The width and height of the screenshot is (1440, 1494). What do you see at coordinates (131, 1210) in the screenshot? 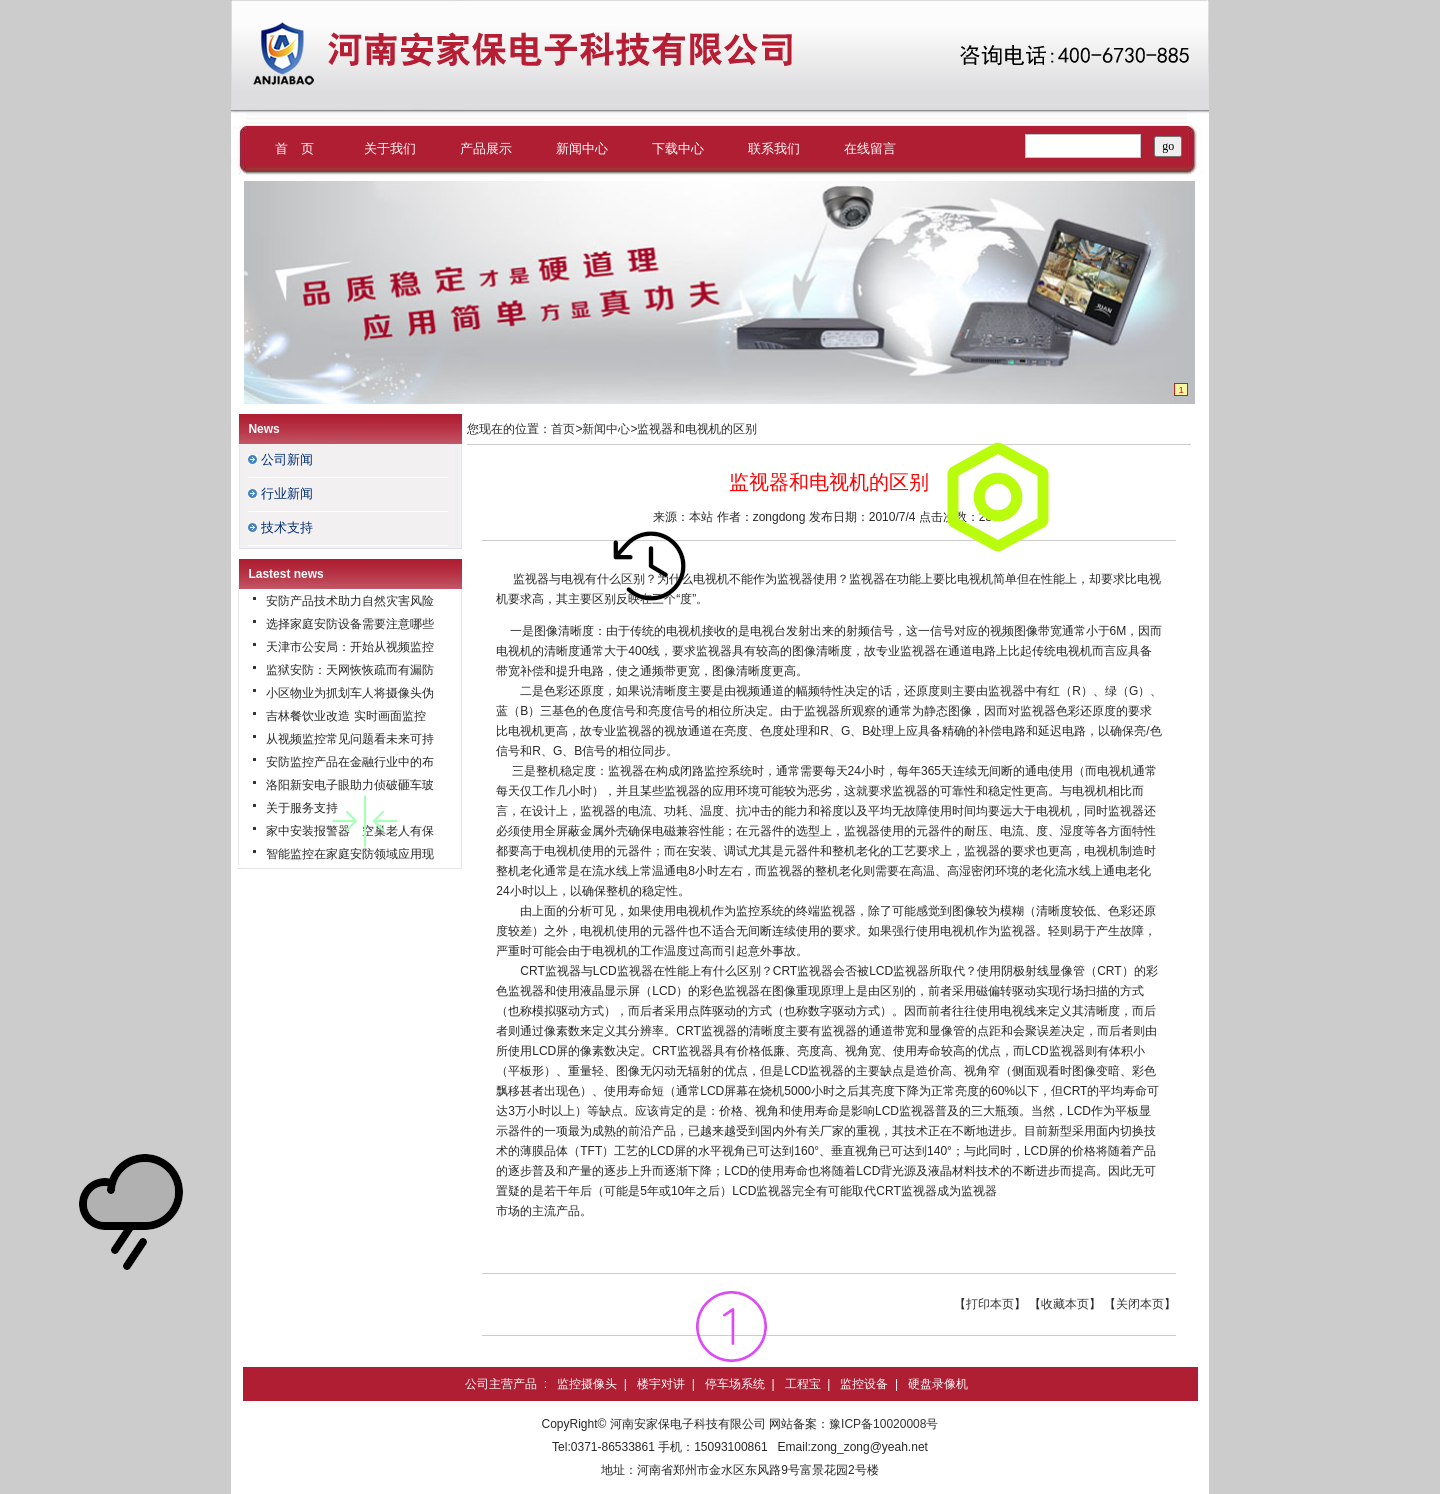
I see `indicates rainy weather conditions` at bounding box center [131, 1210].